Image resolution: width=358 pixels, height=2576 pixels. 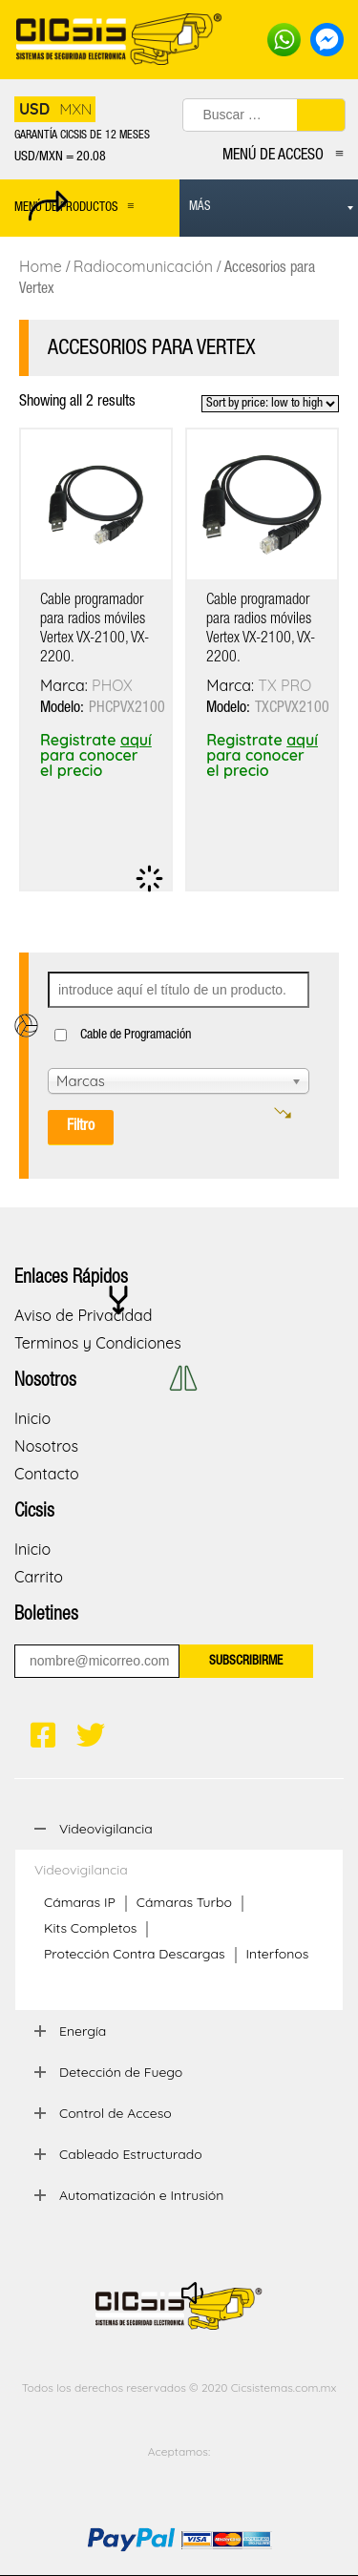 I want to click on adjust audio to low volume level, so click(x=192, y=2293).